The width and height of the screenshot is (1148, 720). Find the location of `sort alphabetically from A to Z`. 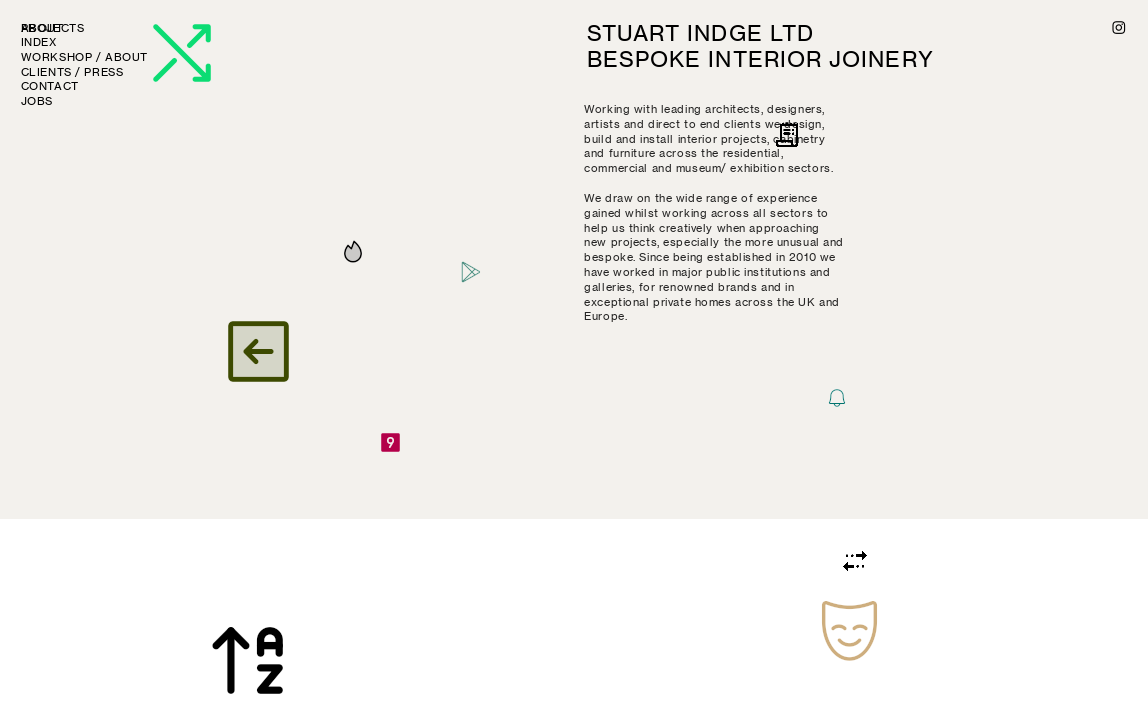

sort alphabetically from A to Z is located at coordinates (249, 660).